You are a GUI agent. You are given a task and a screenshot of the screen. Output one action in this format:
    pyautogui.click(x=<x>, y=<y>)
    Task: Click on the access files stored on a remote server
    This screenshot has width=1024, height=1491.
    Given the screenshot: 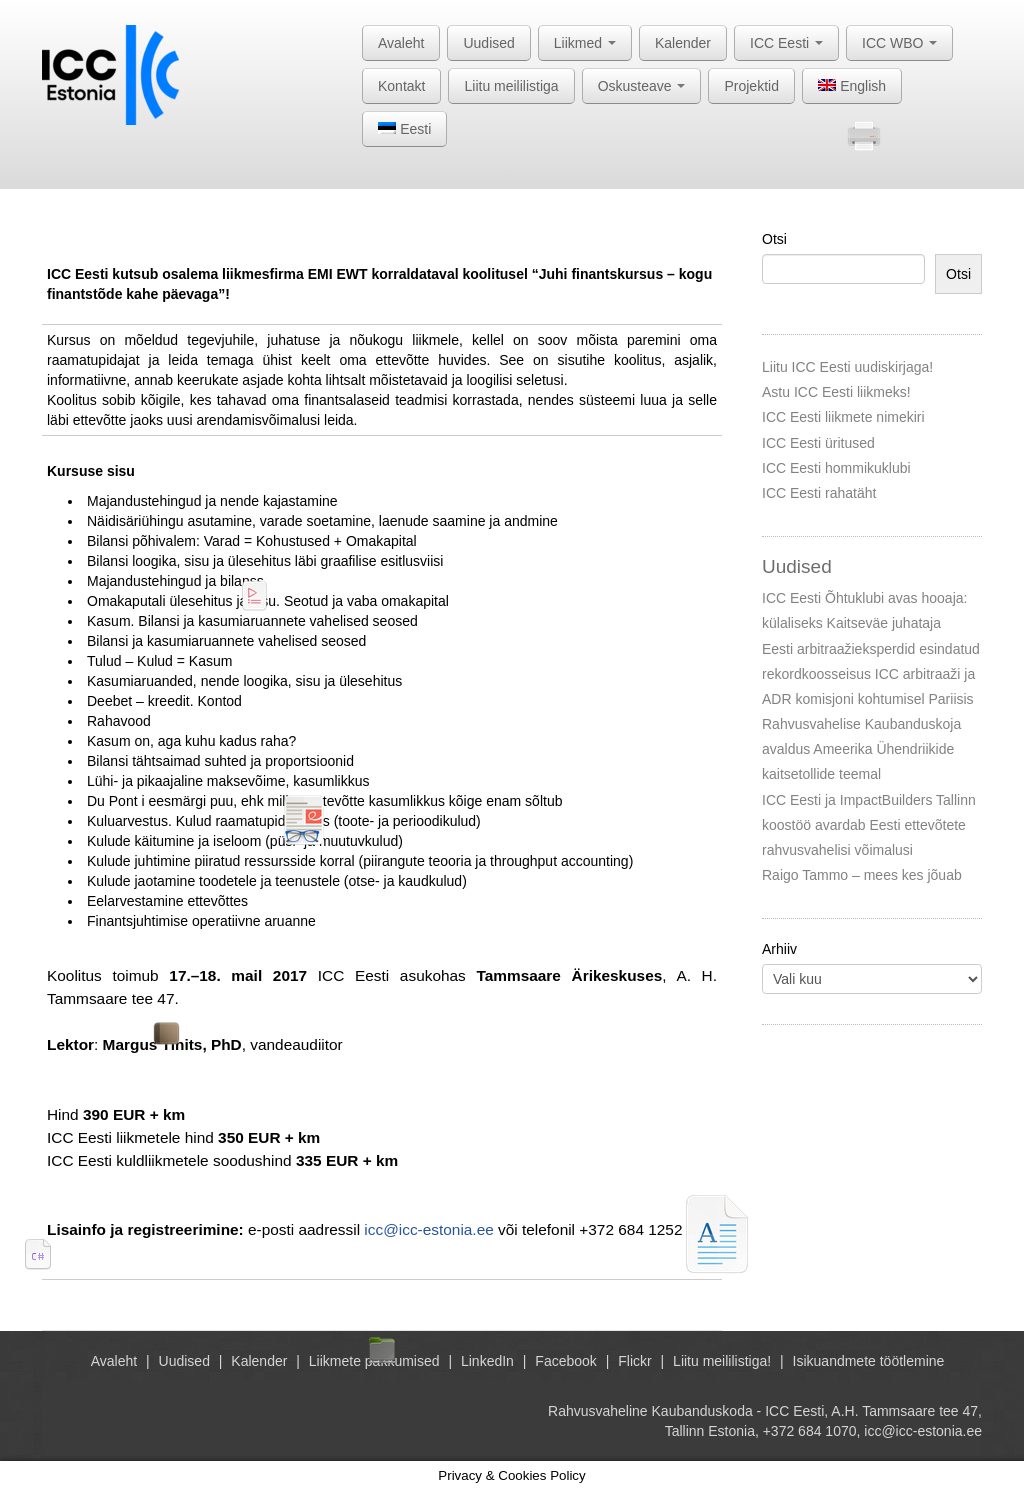 What is the action you would take?
    pyautogui.click(x=382, y=1350)
    